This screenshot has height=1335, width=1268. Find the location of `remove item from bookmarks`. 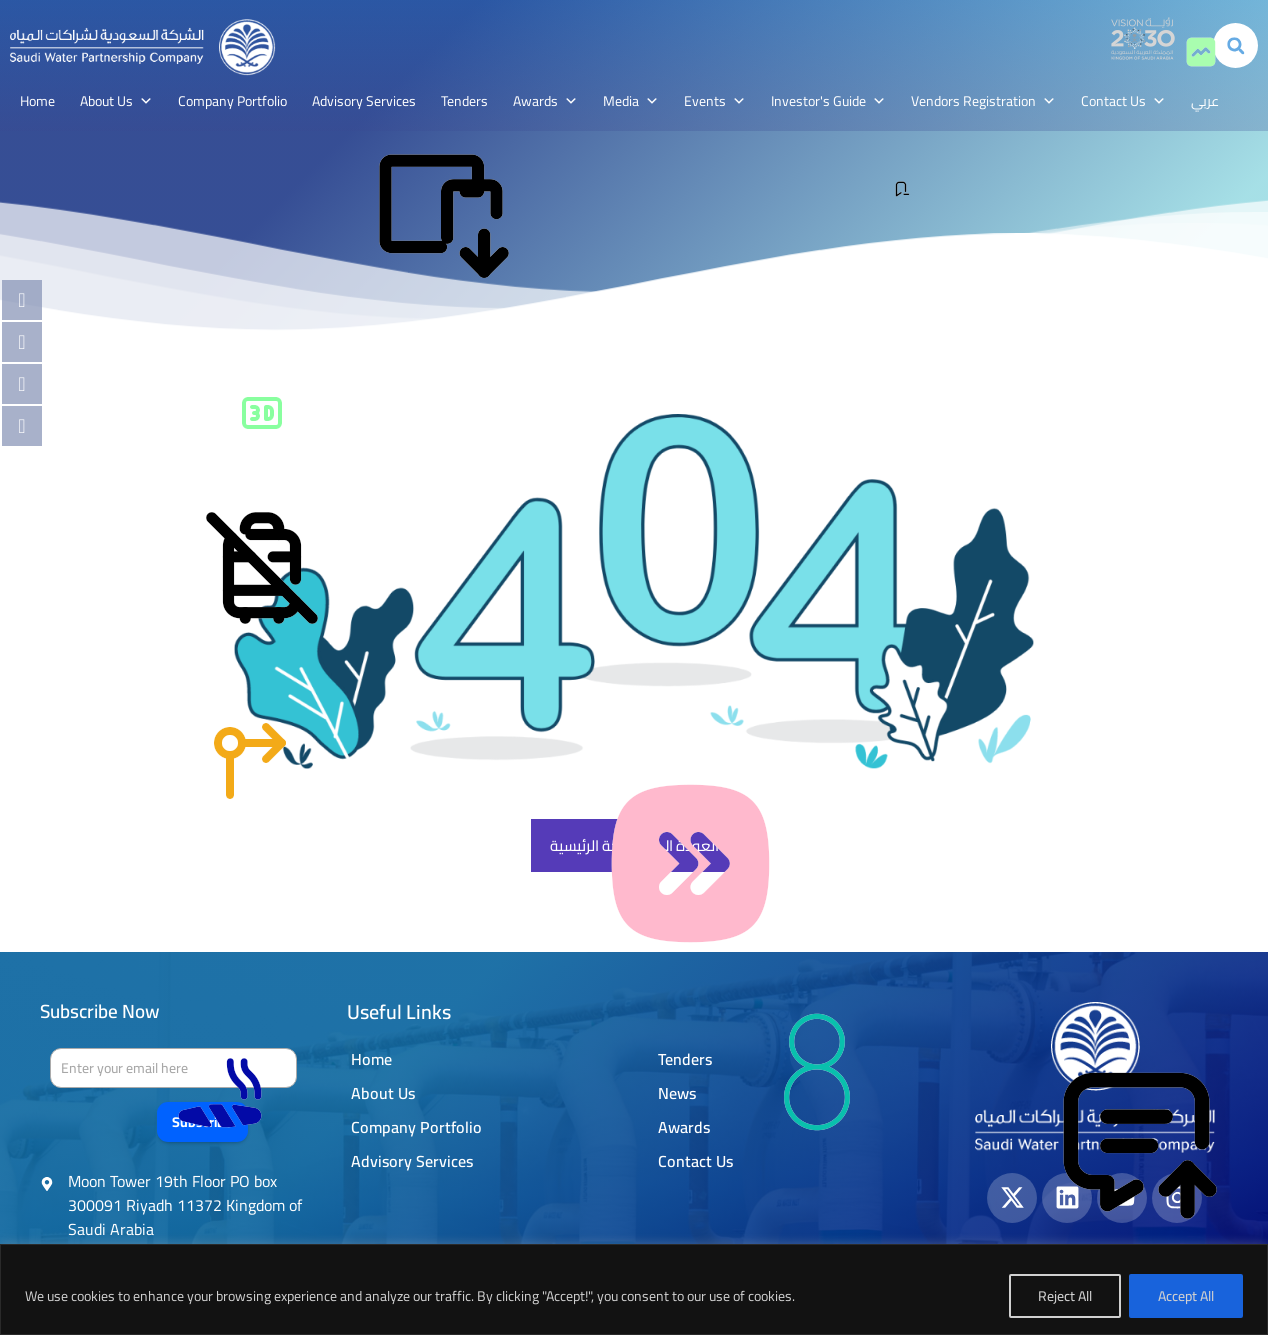

remove item from bookmarks is located at coordinates (901, 189).